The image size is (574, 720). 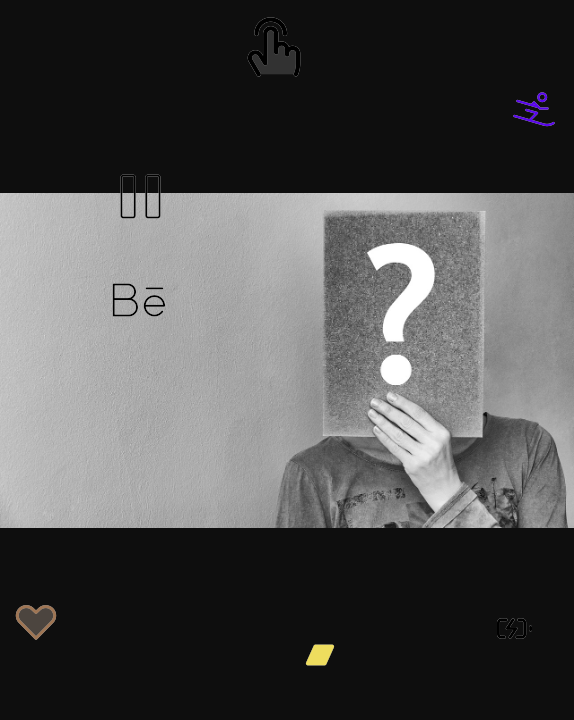 I want to click on add to favorites, so click(x=36, y=621).